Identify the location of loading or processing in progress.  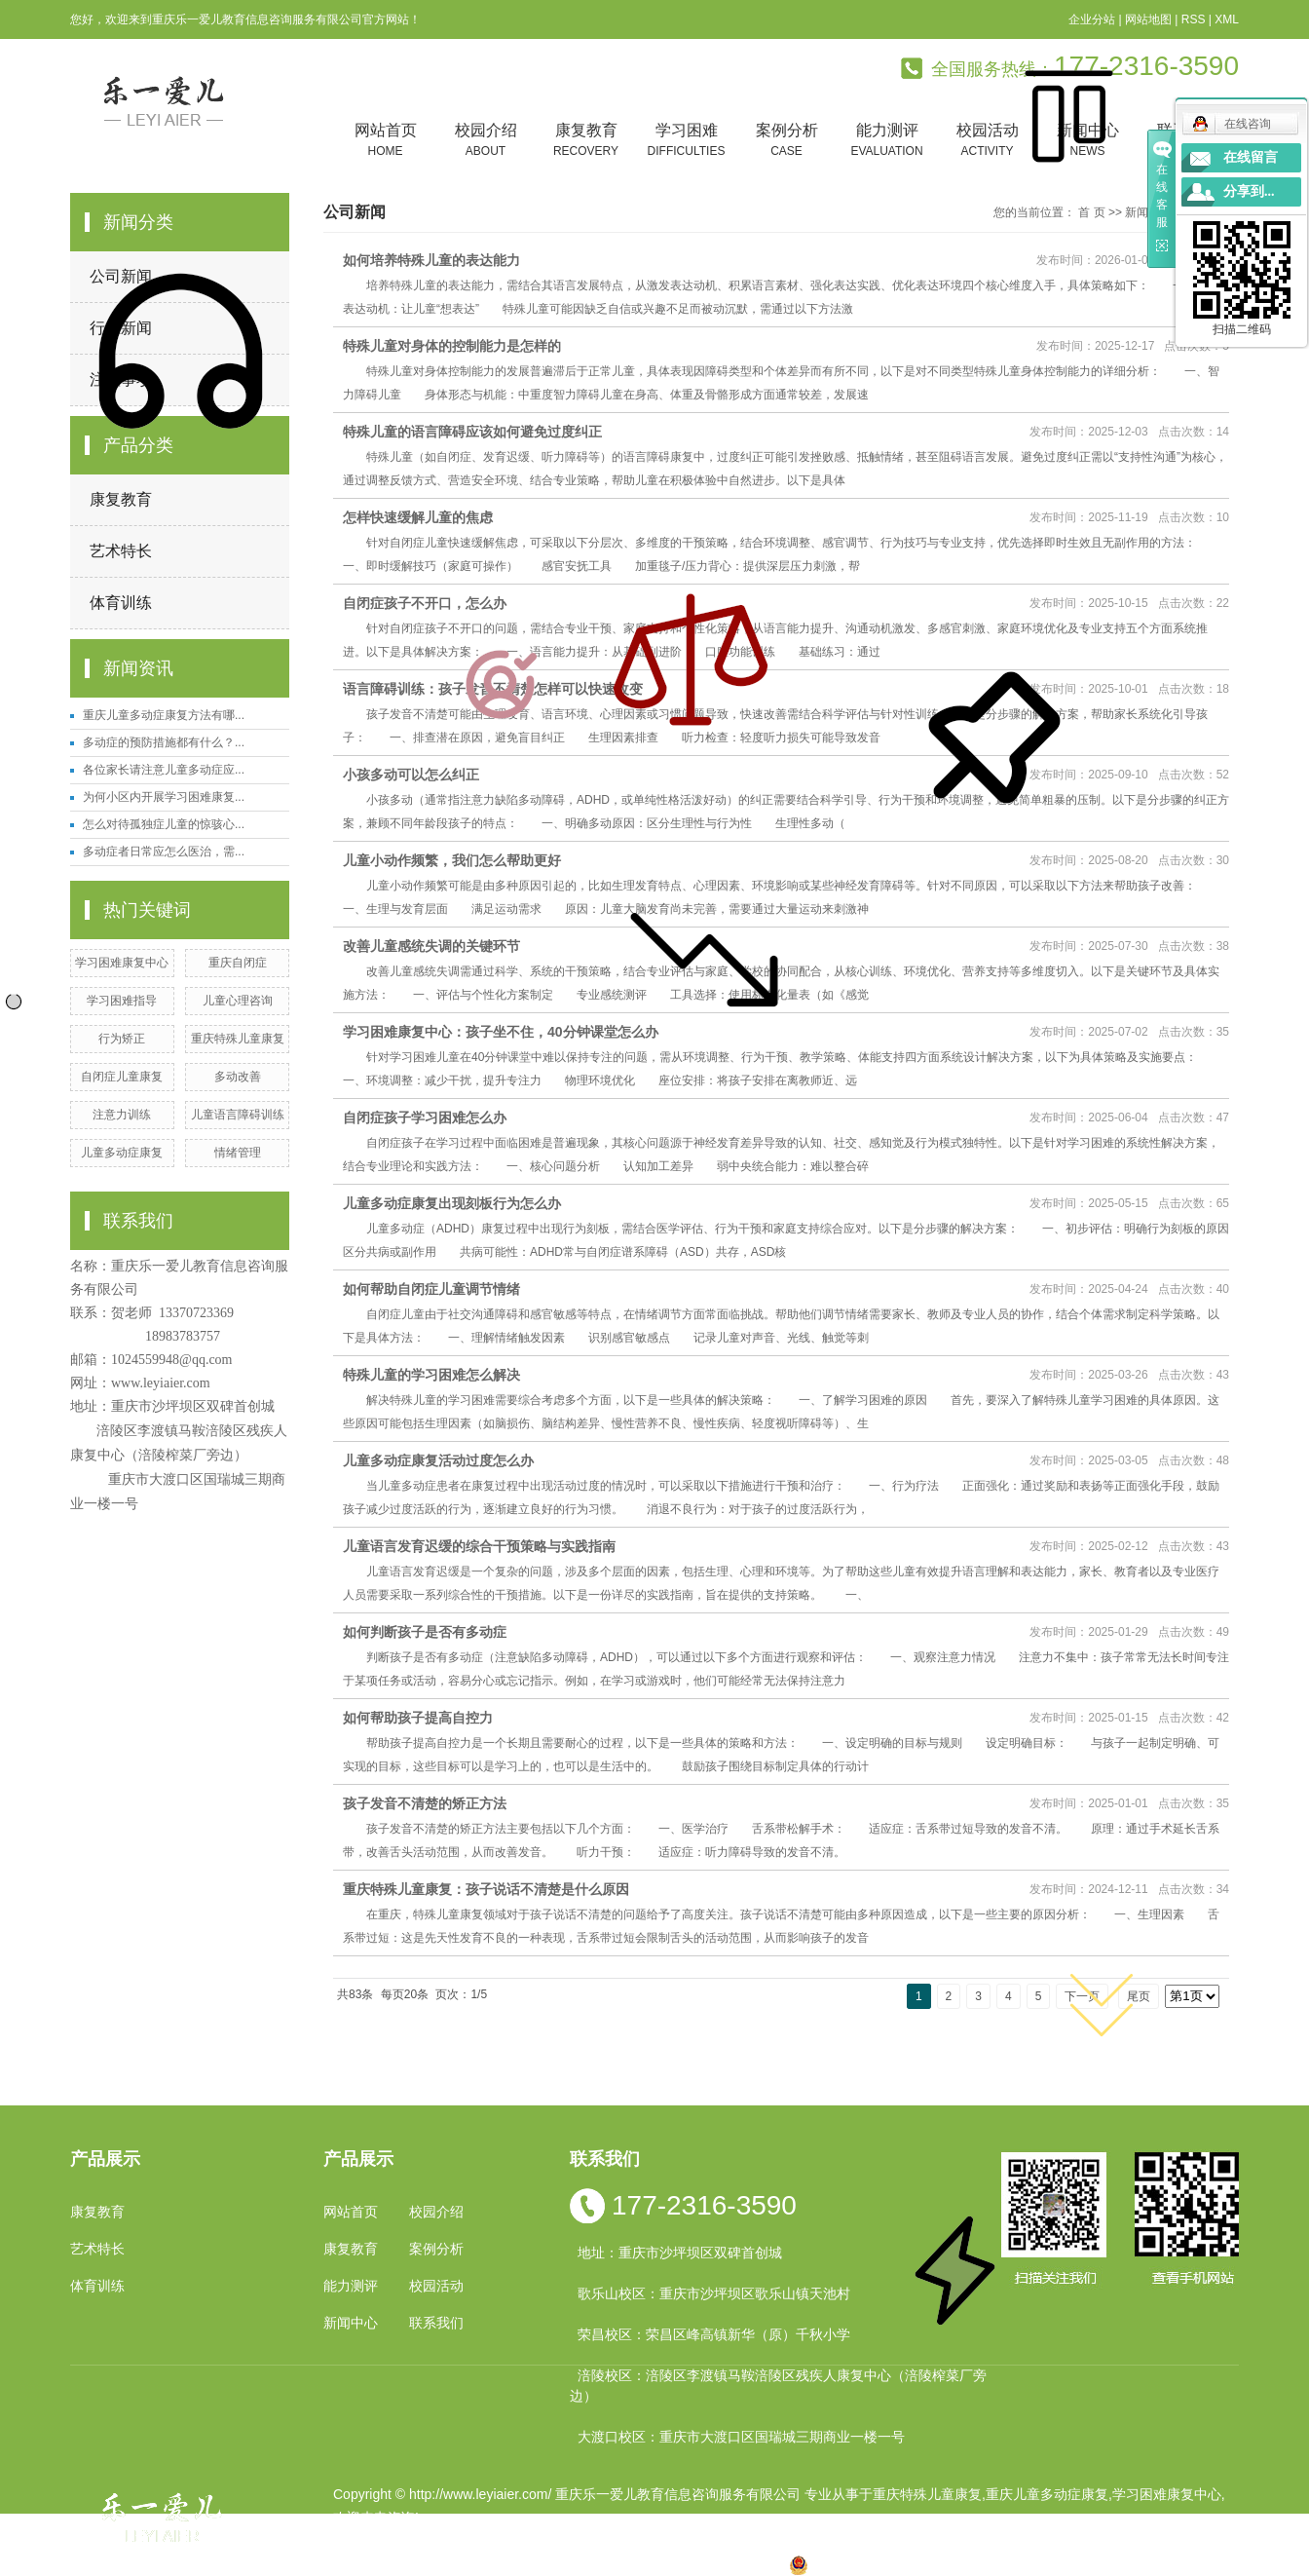
(14, 1002).